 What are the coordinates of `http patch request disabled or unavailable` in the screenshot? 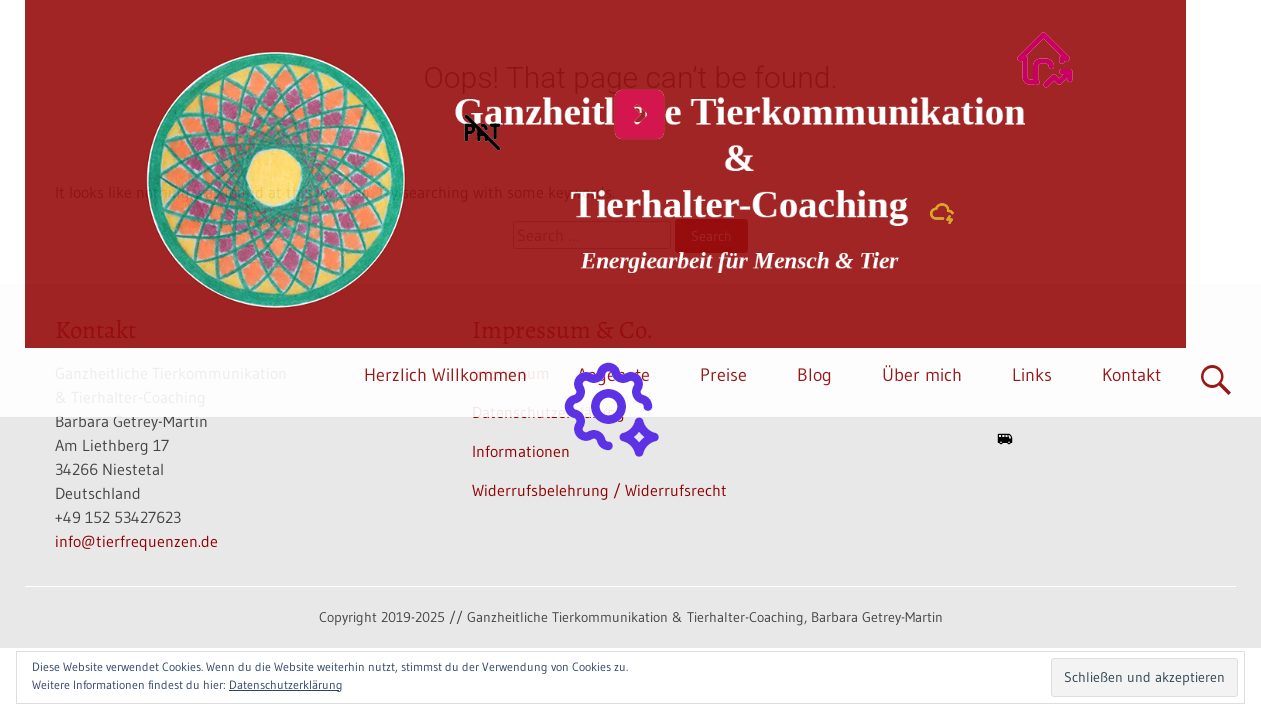 It's located at (482, 132).